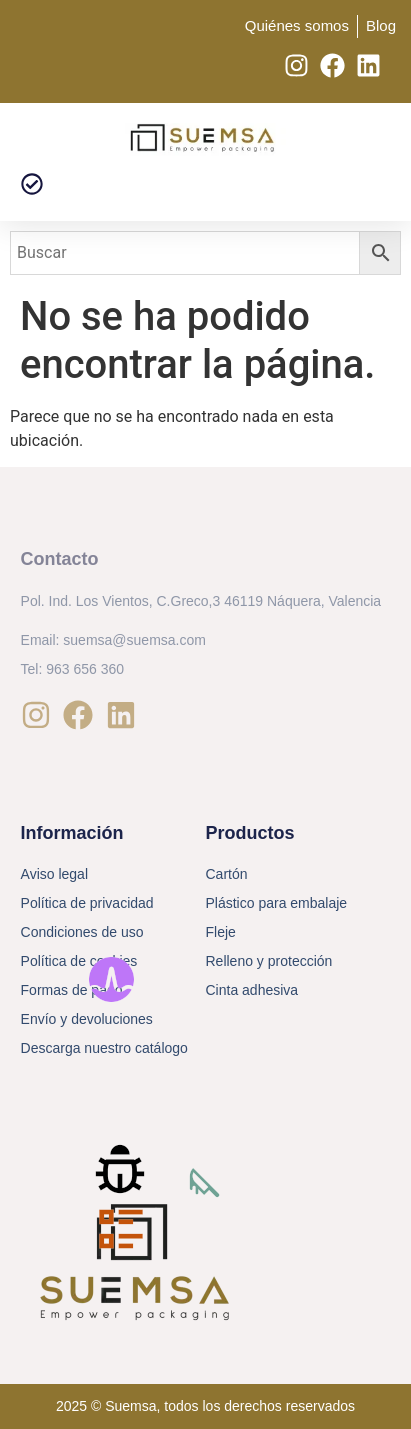  What do you see at coordinates (120, 1169) in the screenshot?
I see `report a bug or issue` at bounding box center [120, 1169].